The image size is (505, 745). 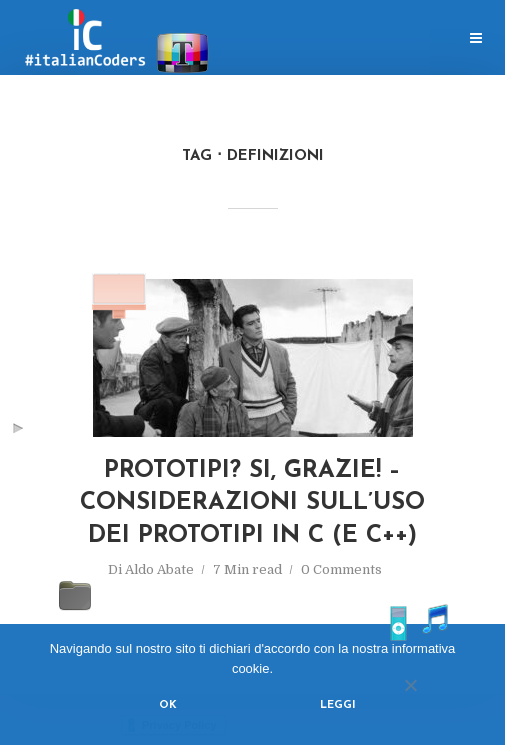 I want to click on navigate to the next item or section, so click(x=19, y=429).